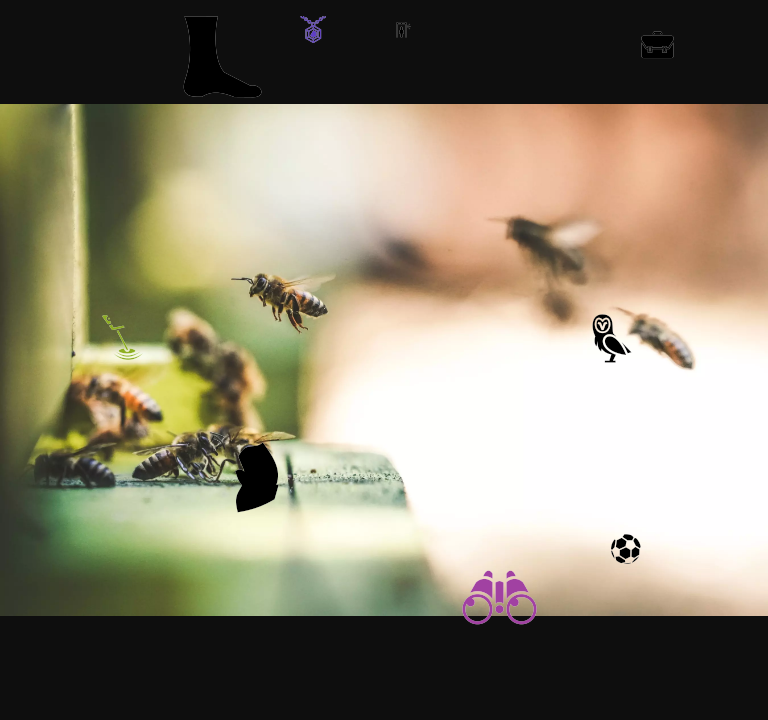 The image size is (768, 720). Describe the element at coordinates (122, 337) in the screenshot. I see `metal detector tool or feature` at that location.